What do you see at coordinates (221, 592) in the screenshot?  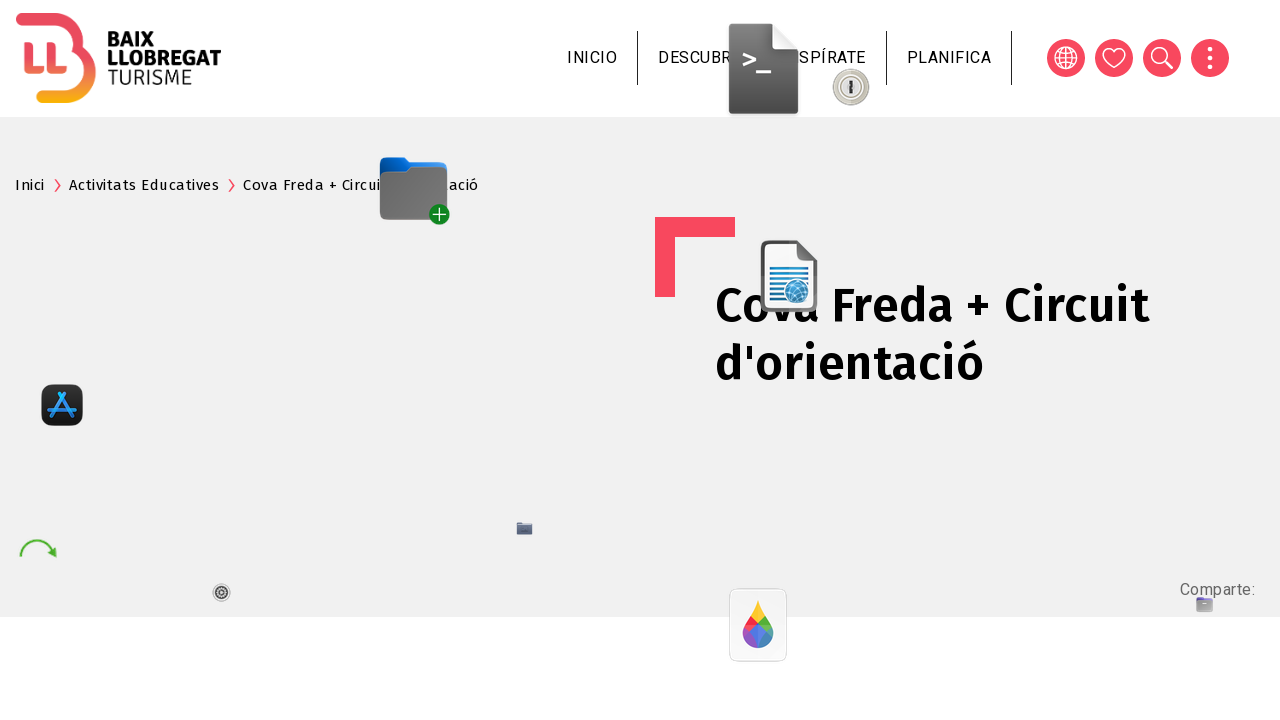 I see `view file properties and settings` at bounding box center [221, 592].